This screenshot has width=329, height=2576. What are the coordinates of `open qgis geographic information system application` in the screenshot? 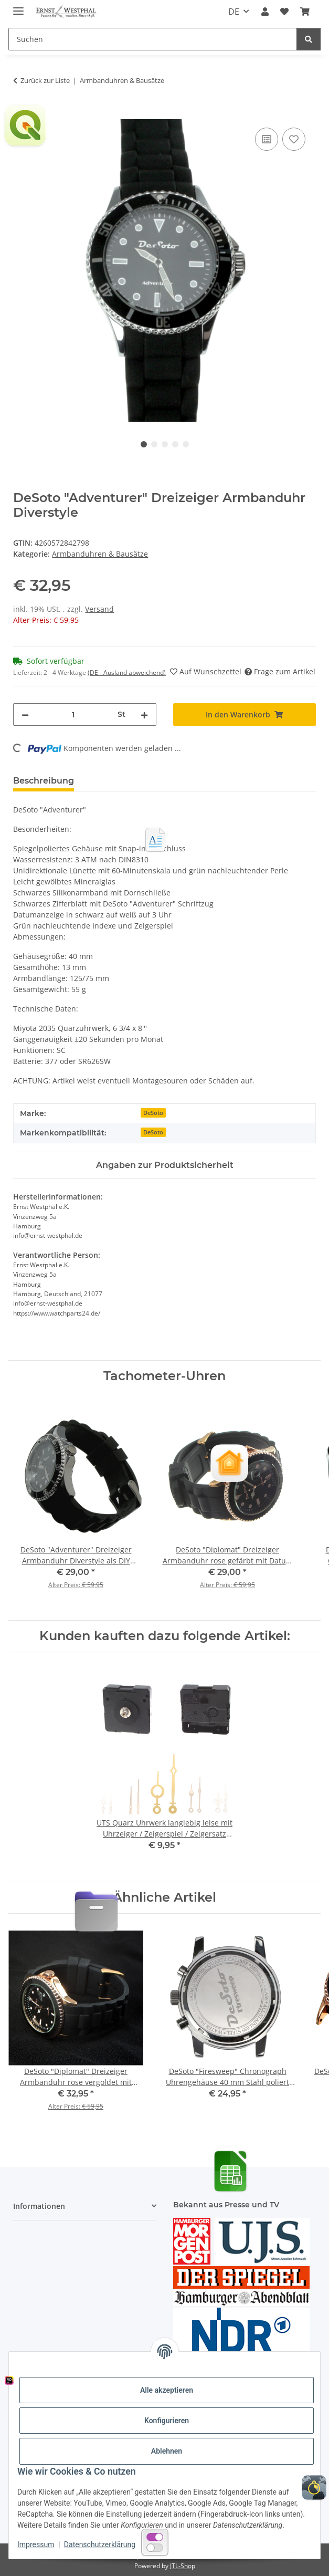 It's located at (25, 125).